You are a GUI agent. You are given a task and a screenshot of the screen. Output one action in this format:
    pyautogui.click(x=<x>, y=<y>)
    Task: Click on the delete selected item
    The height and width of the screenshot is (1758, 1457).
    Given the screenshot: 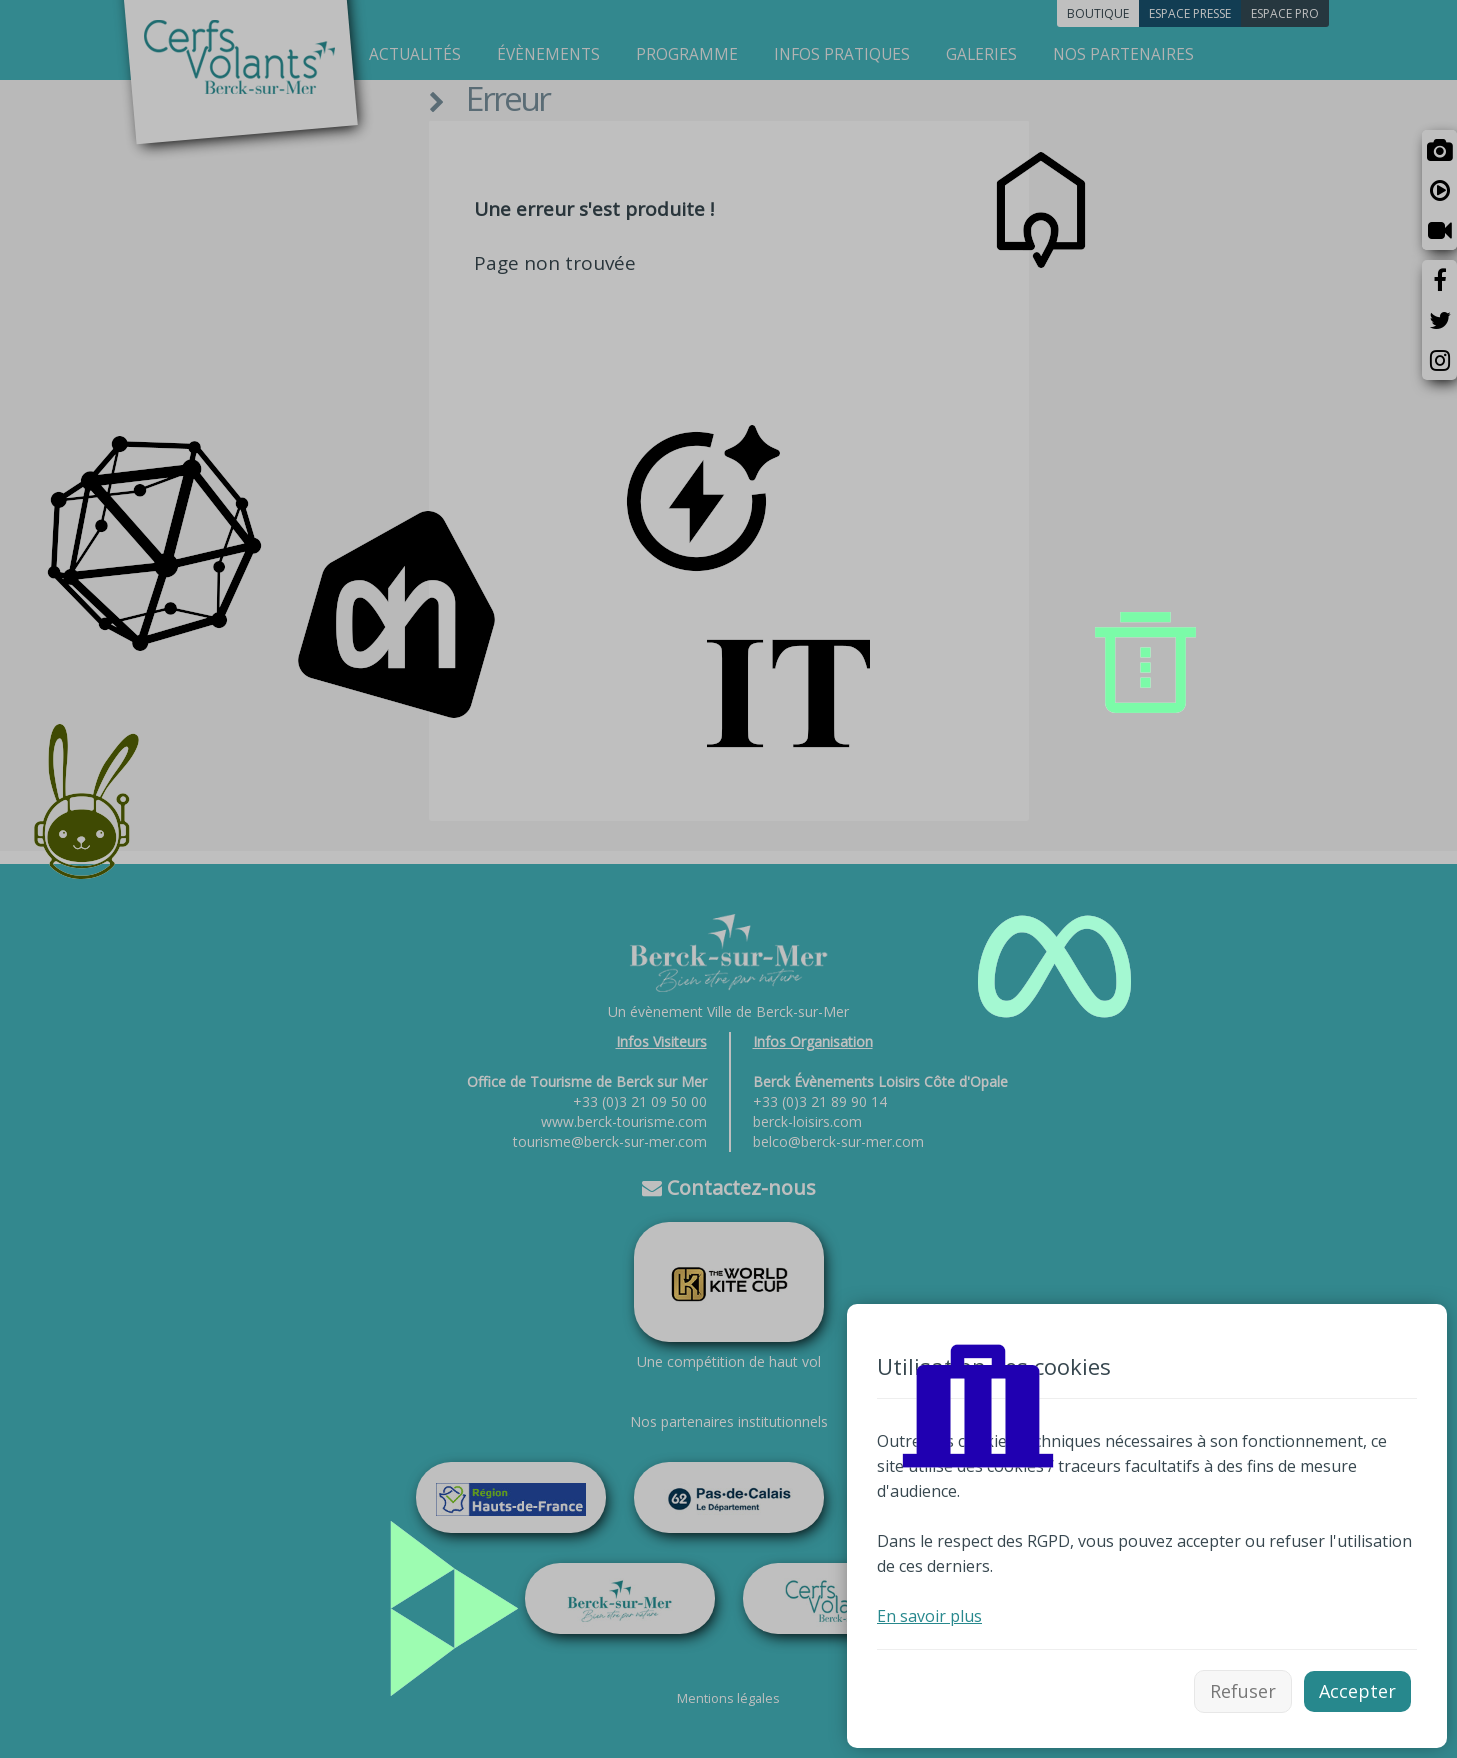 What is the action you would take?
    pyautogui.click(x=1145, y=662)
    